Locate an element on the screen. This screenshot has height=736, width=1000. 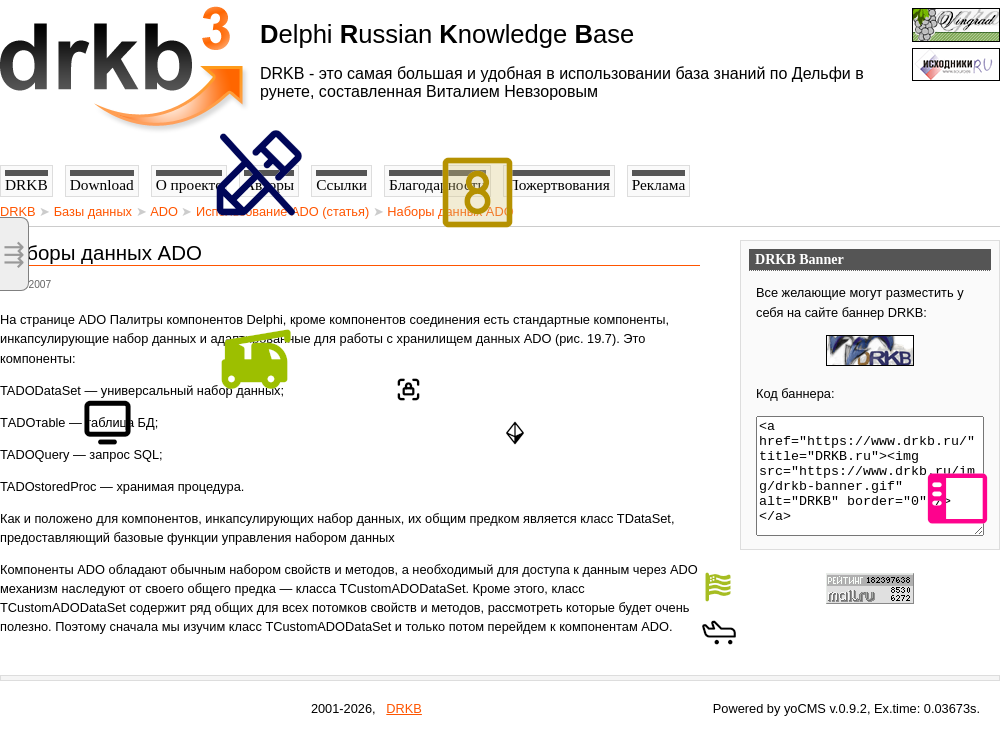
editing is disabled or unavailable is located at coordinates (257, 174).